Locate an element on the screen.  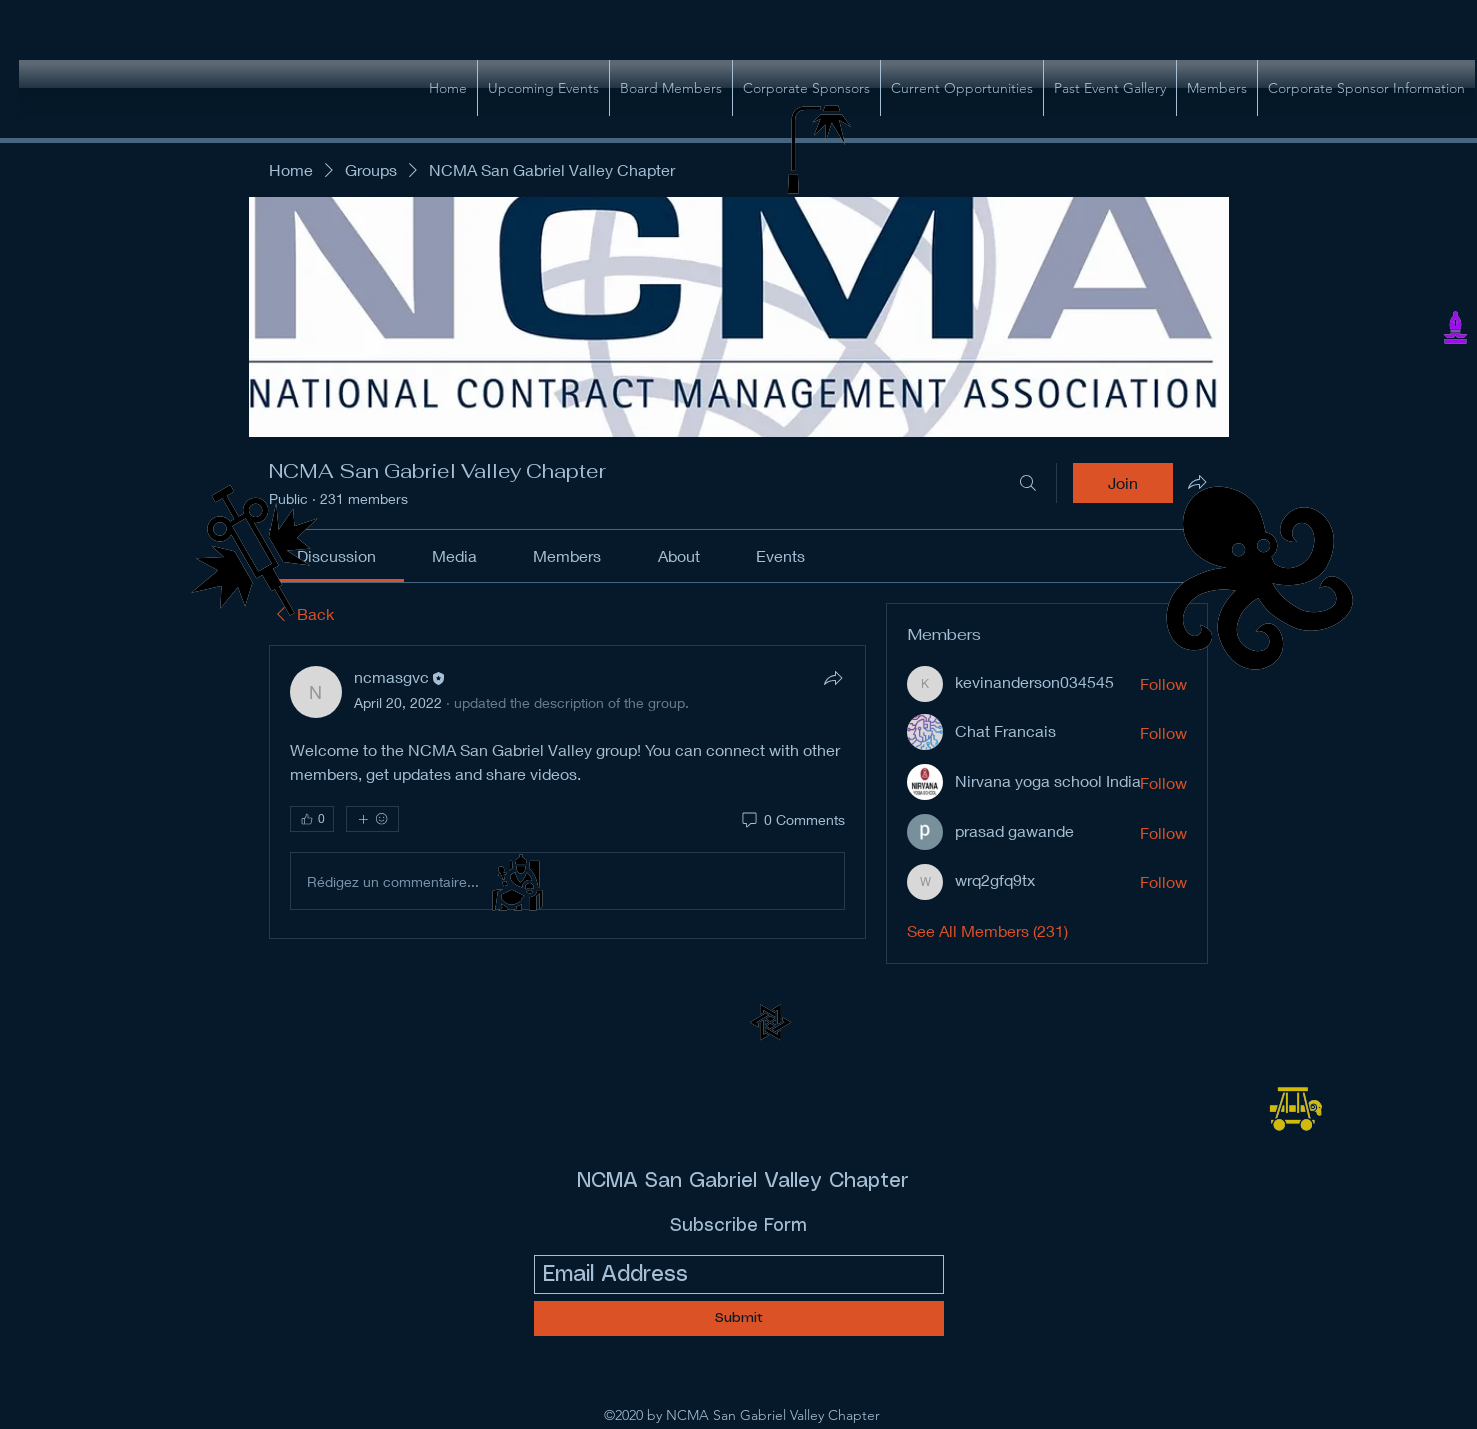
select the bishop piece in a chess game is located at coordinates (1455, 327).